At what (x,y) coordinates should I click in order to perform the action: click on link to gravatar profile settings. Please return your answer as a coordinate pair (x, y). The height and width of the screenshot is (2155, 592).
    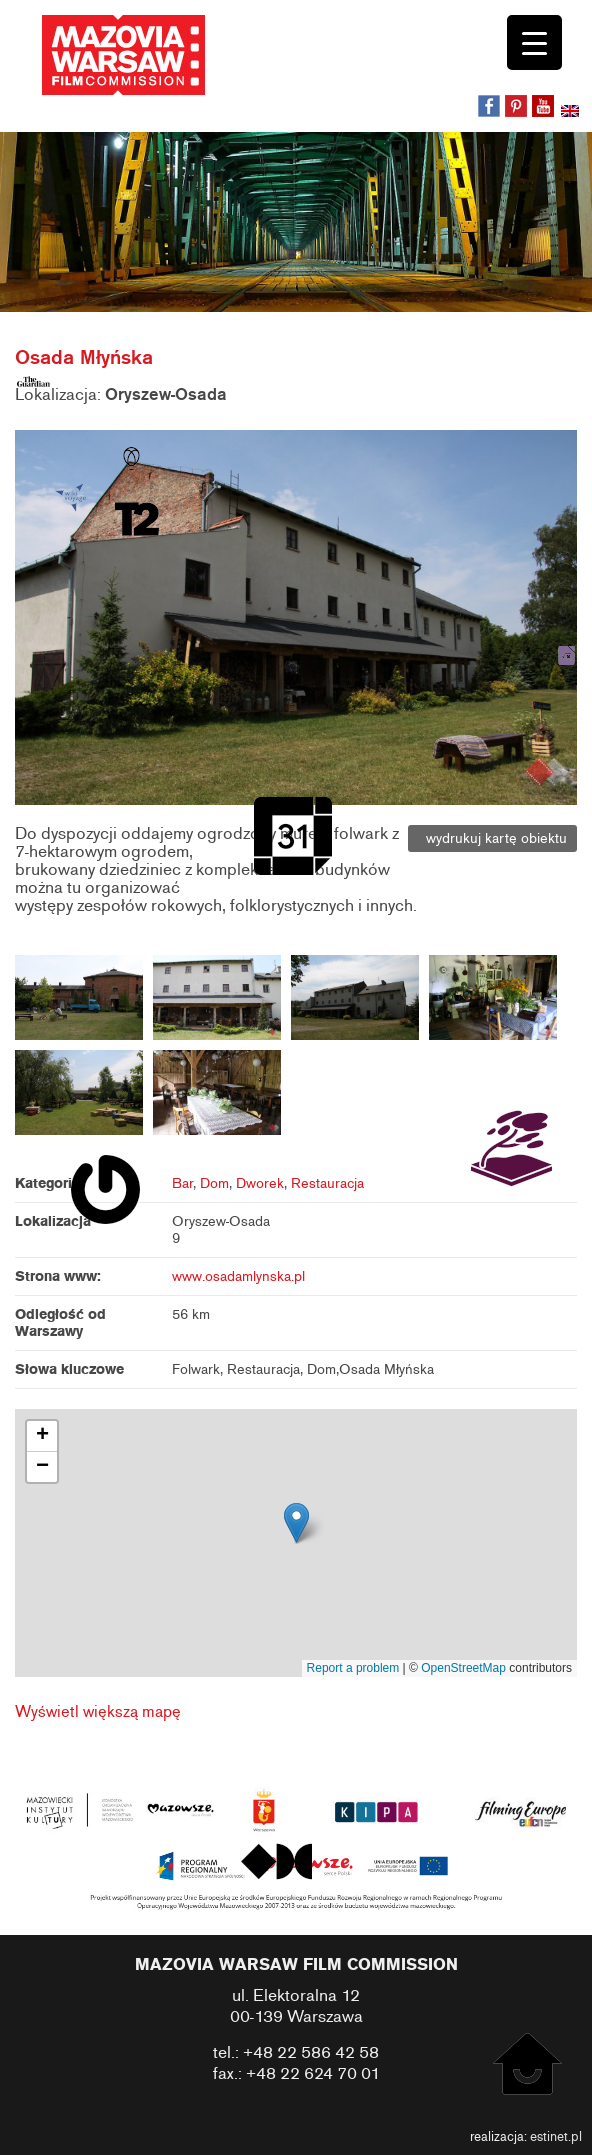
    Looking at the image, I should click on (105, 1189).